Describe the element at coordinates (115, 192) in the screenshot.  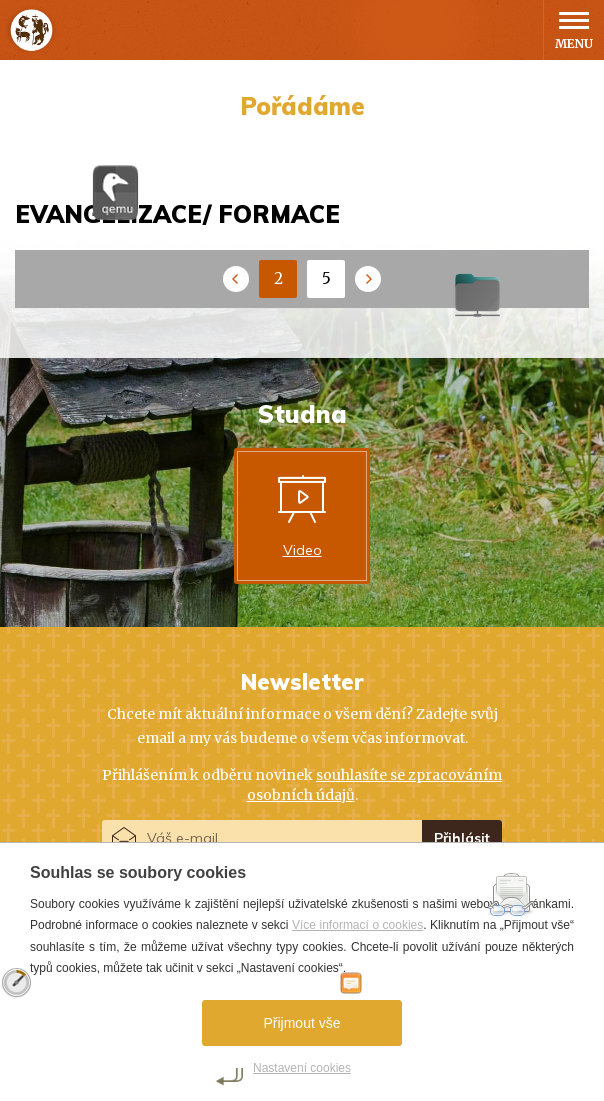
I see `qemu virtual disk image file` at that location.